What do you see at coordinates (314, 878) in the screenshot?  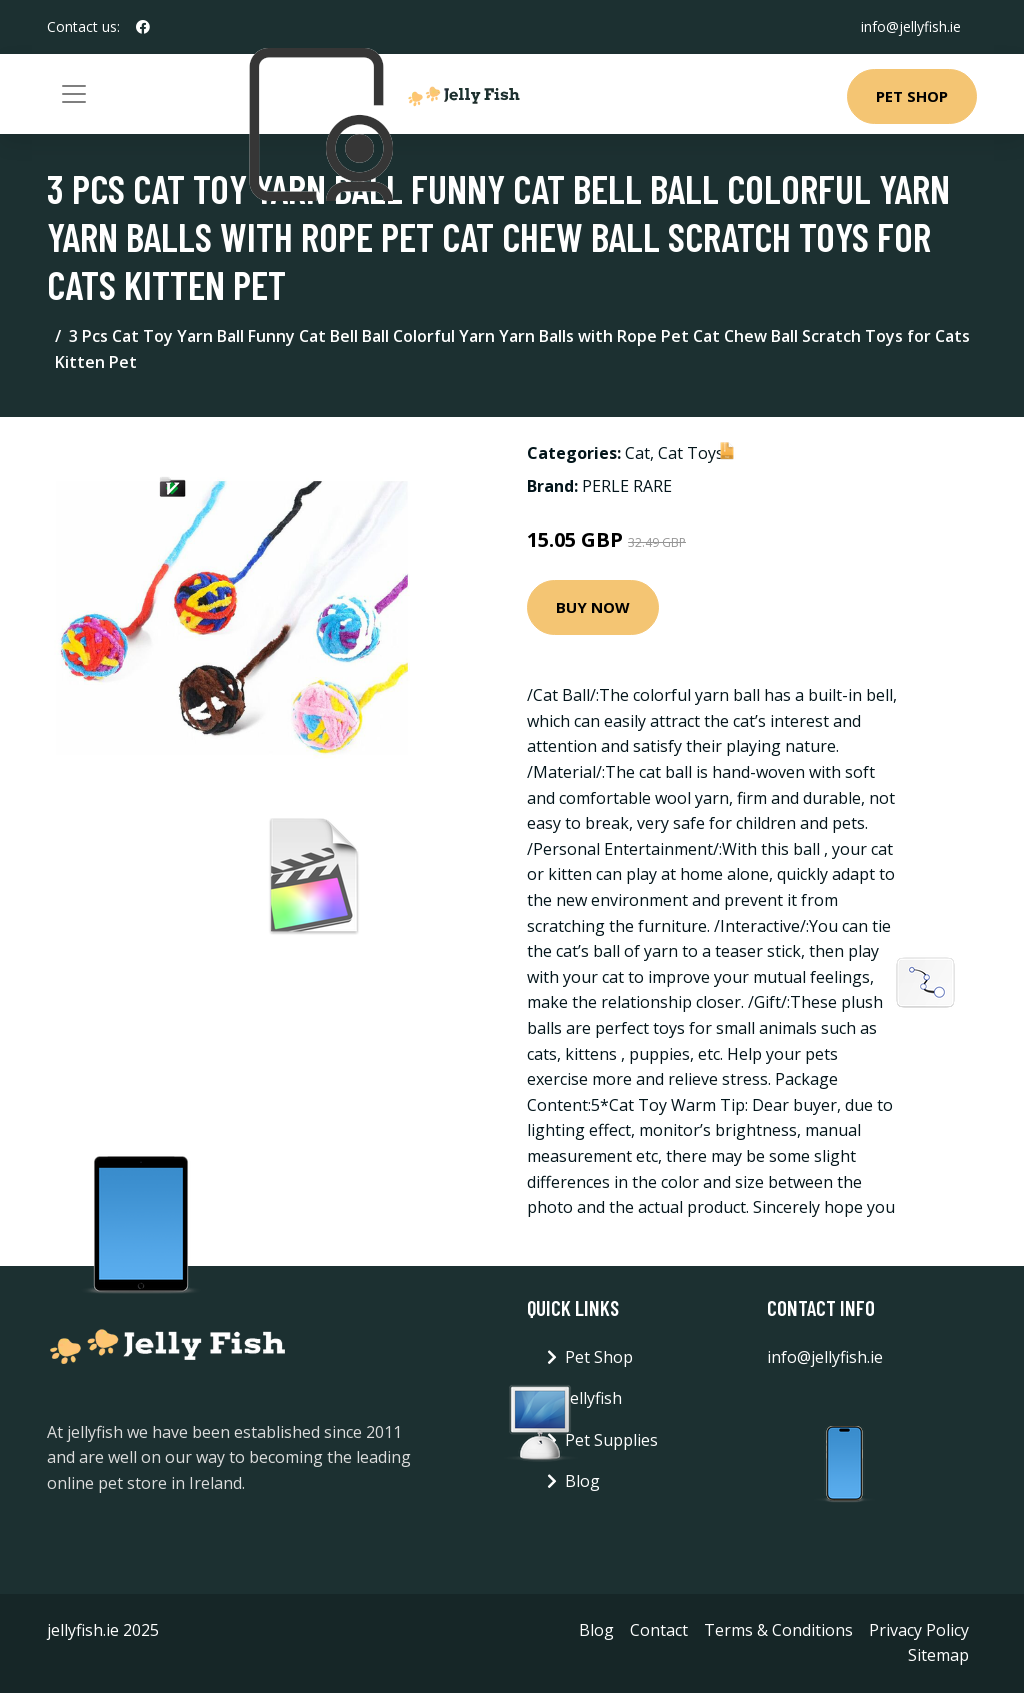 I see `create a new video project in iMovie` at bounding box center [314, 878].